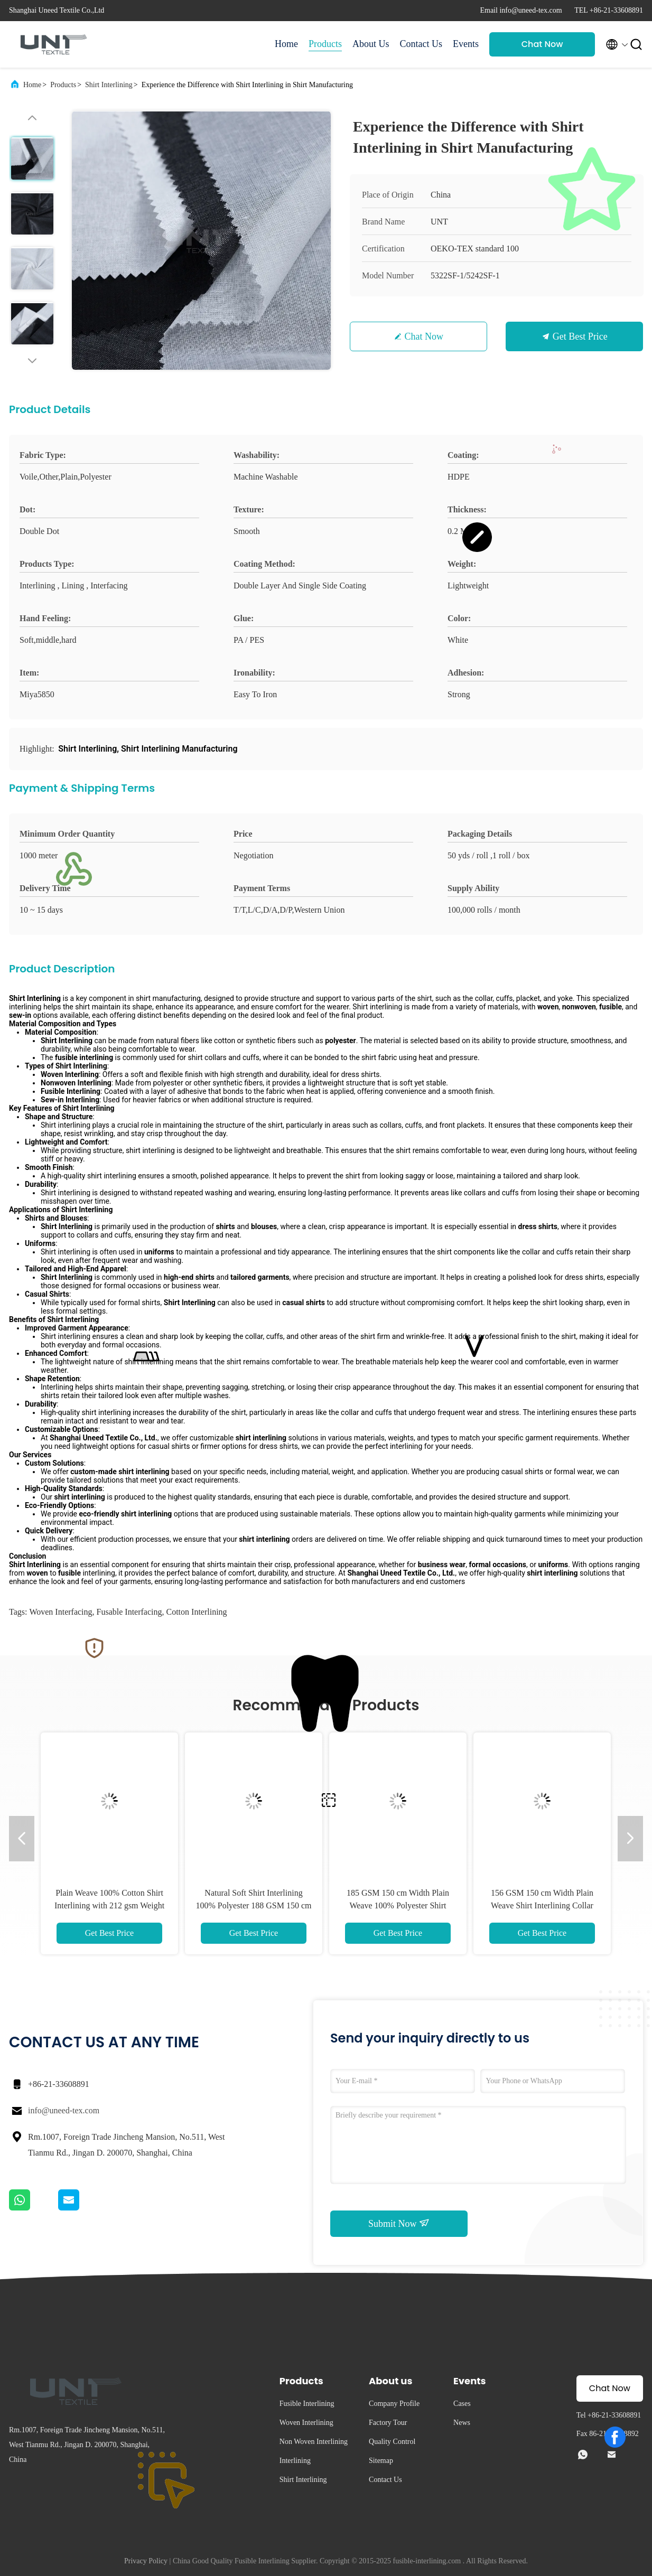 The height and width of the screenshot is (2576, 652). Describe the element at coordinates (556, 448) in the screenshot. I see `view the merge queue for pending pull requests` at that location.